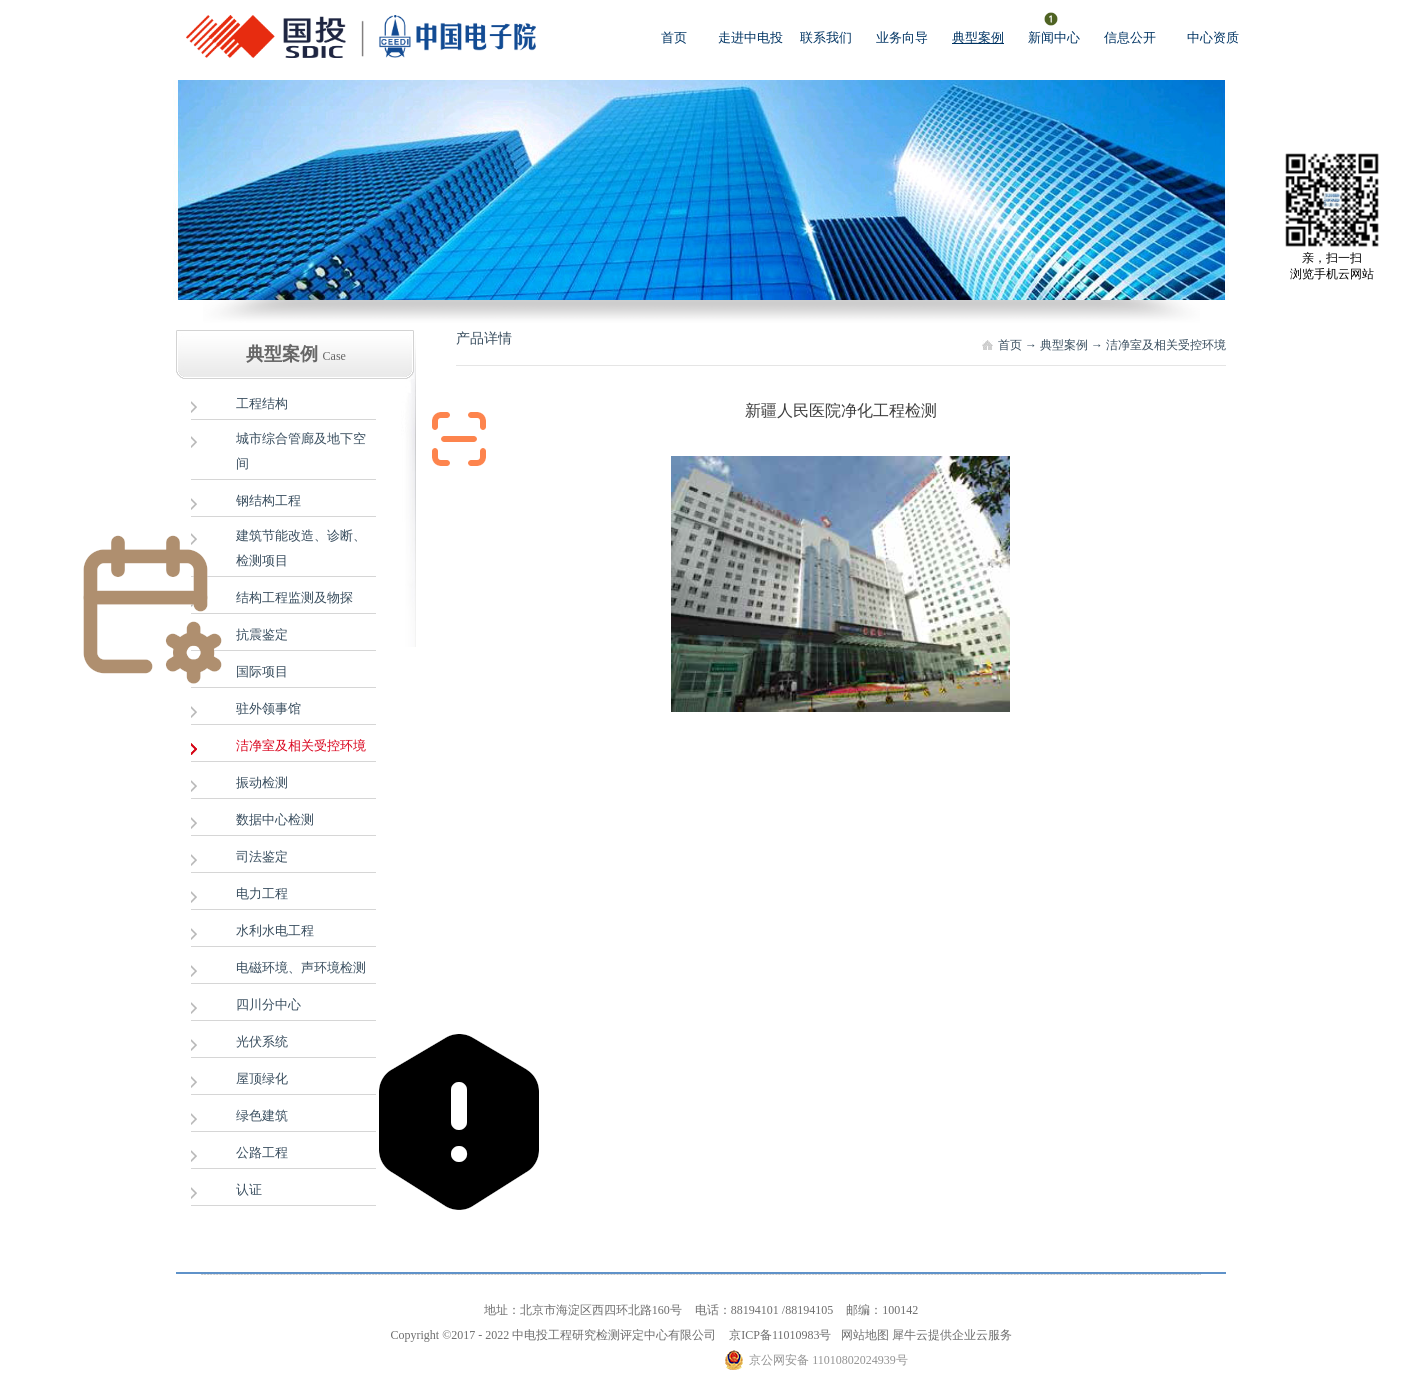 This screenshot has width=1402, height=1383. I want to click on scan a barcode or QR code, so click(459, 439).